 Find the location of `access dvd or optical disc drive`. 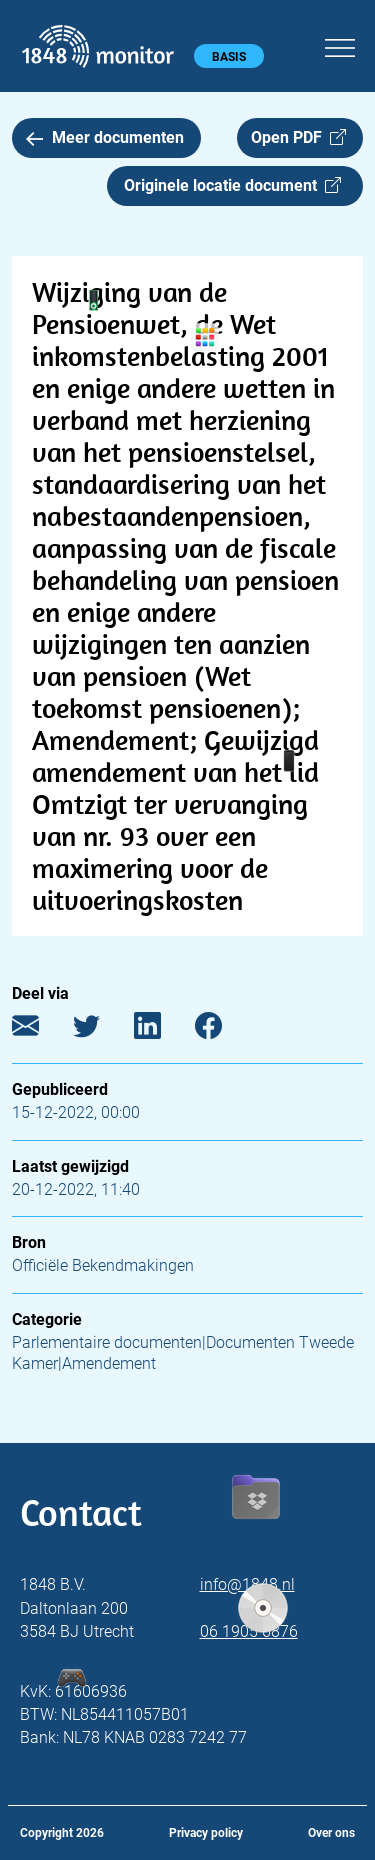

access dvd or optical disc drive is located at coordinates (263, 1608).